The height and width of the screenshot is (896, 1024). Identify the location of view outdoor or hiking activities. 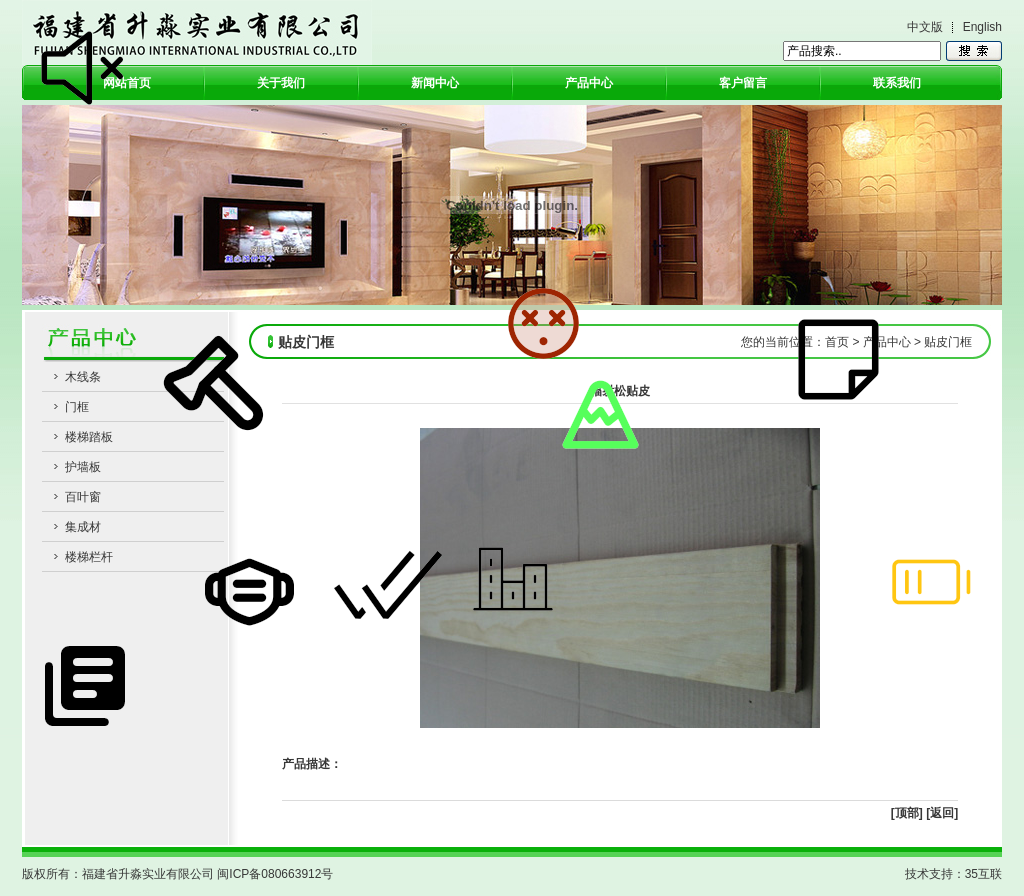
(600, 414).